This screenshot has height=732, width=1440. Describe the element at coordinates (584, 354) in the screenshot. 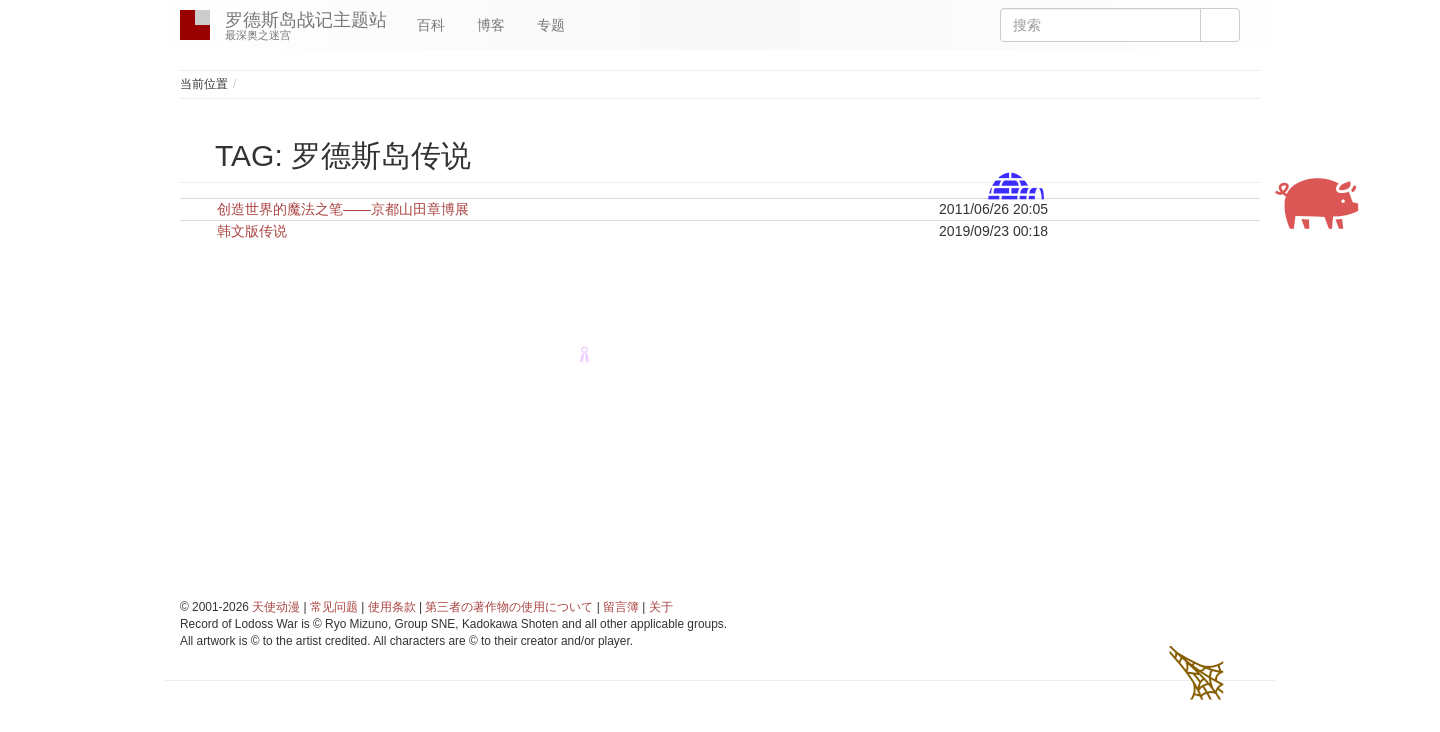

I see `view achievements or awards` at that location.